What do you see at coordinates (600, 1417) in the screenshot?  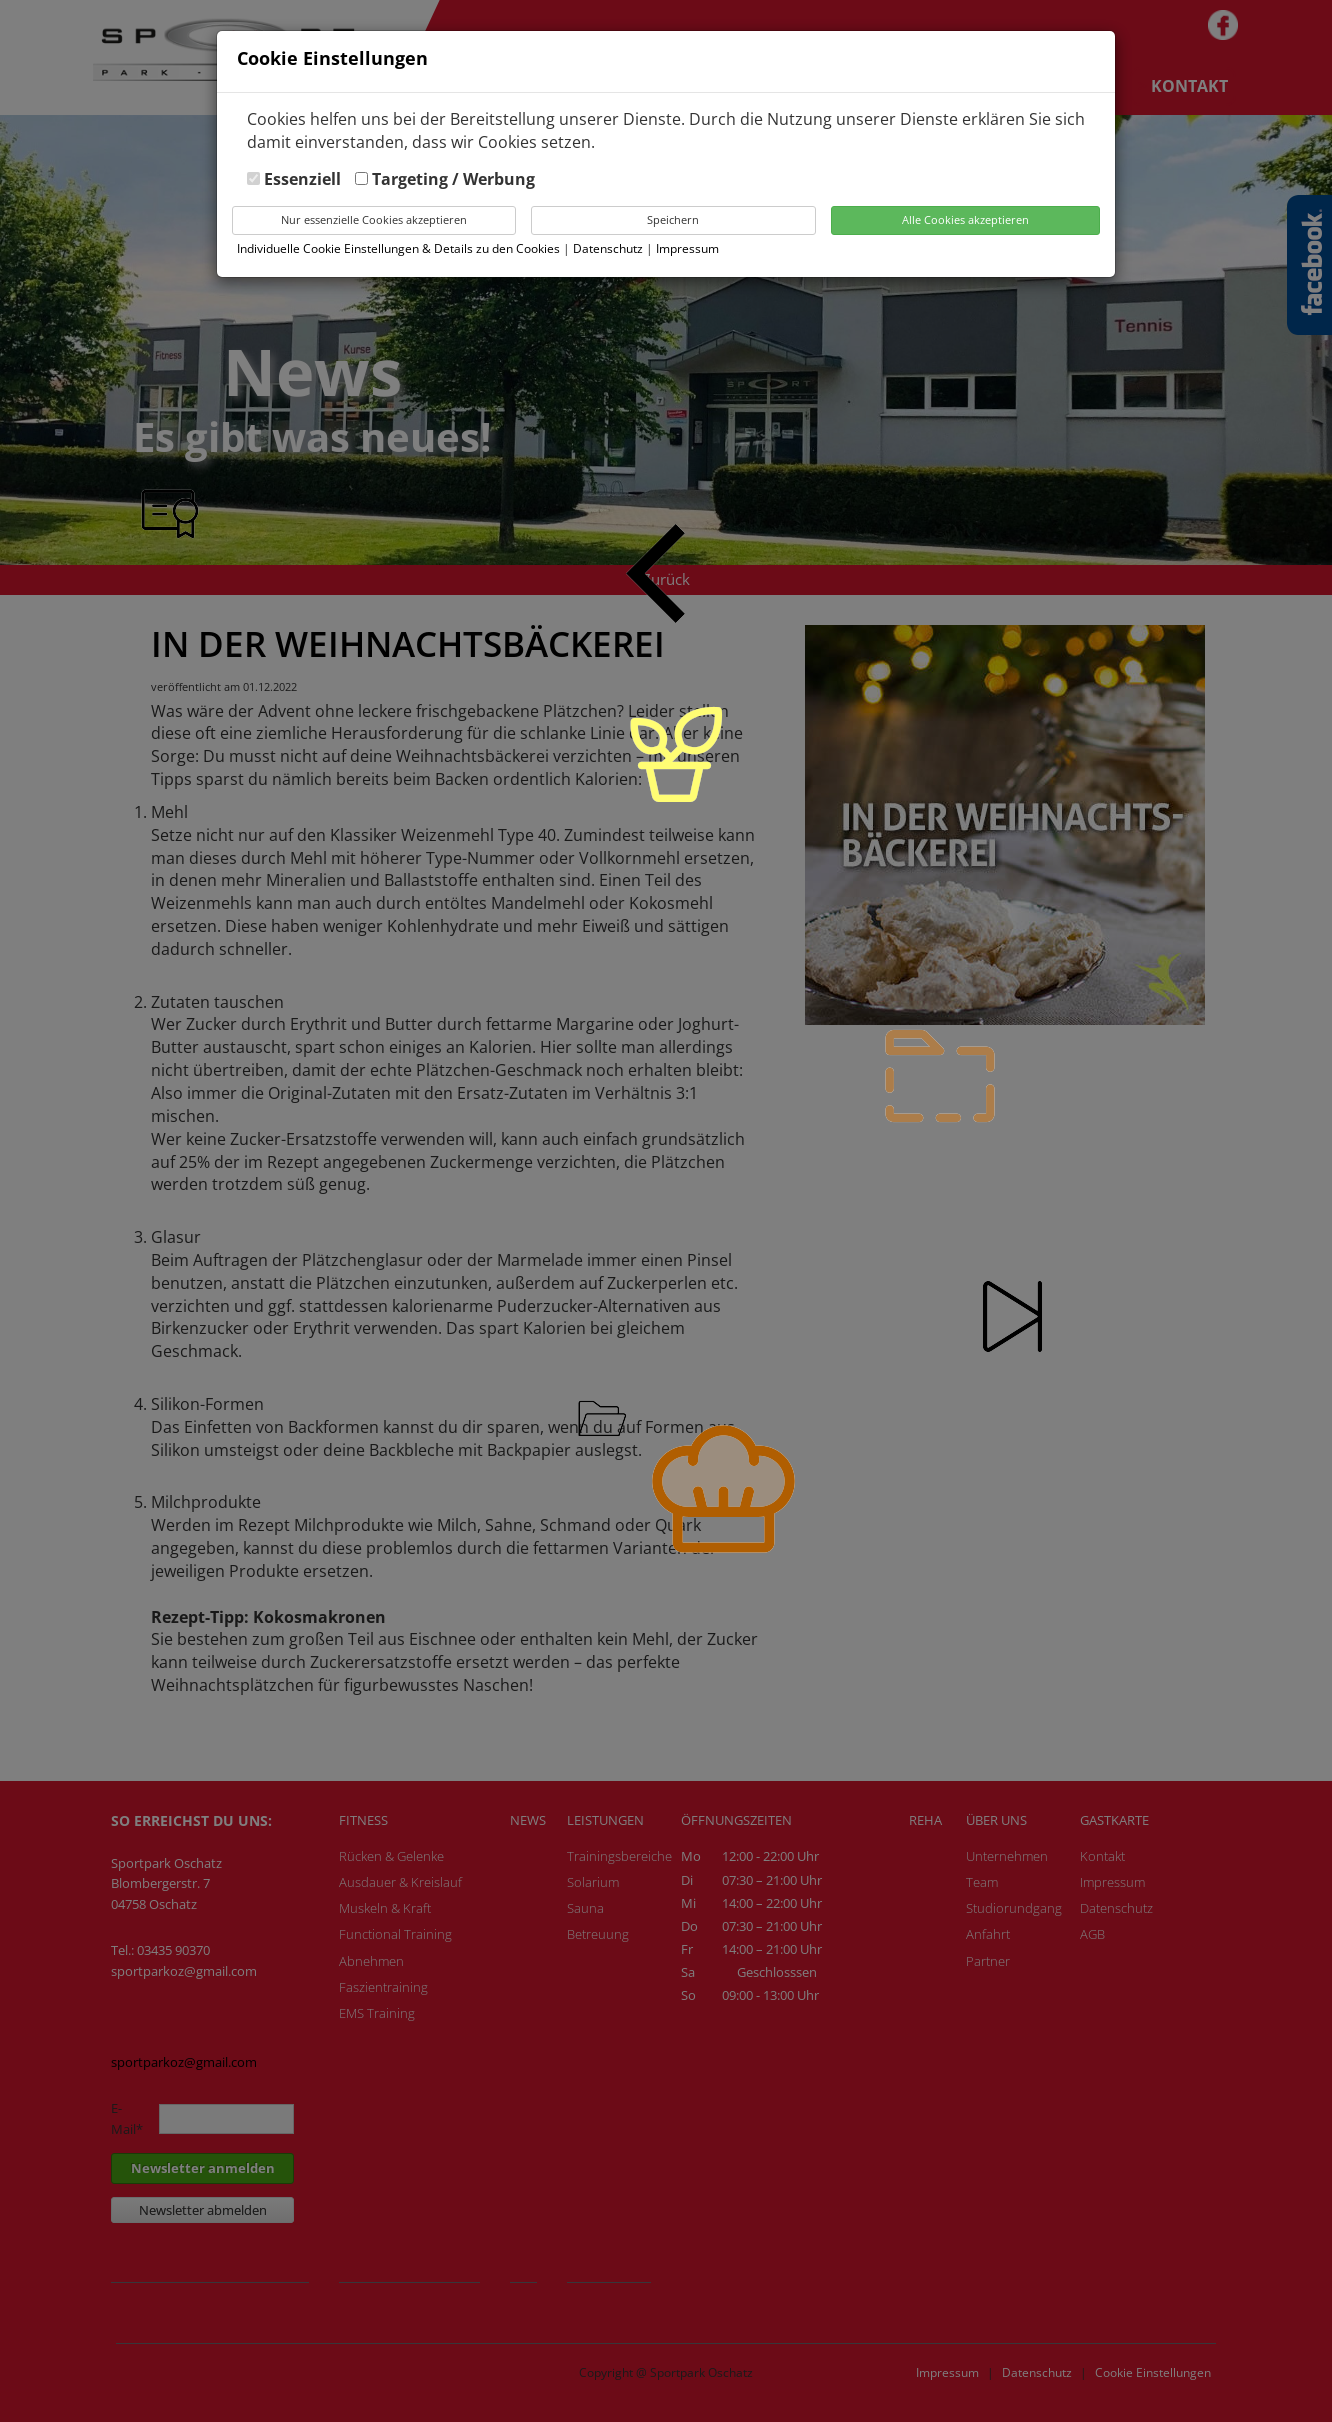 I see `open folder containing files` at bounding box center [600, 1417].